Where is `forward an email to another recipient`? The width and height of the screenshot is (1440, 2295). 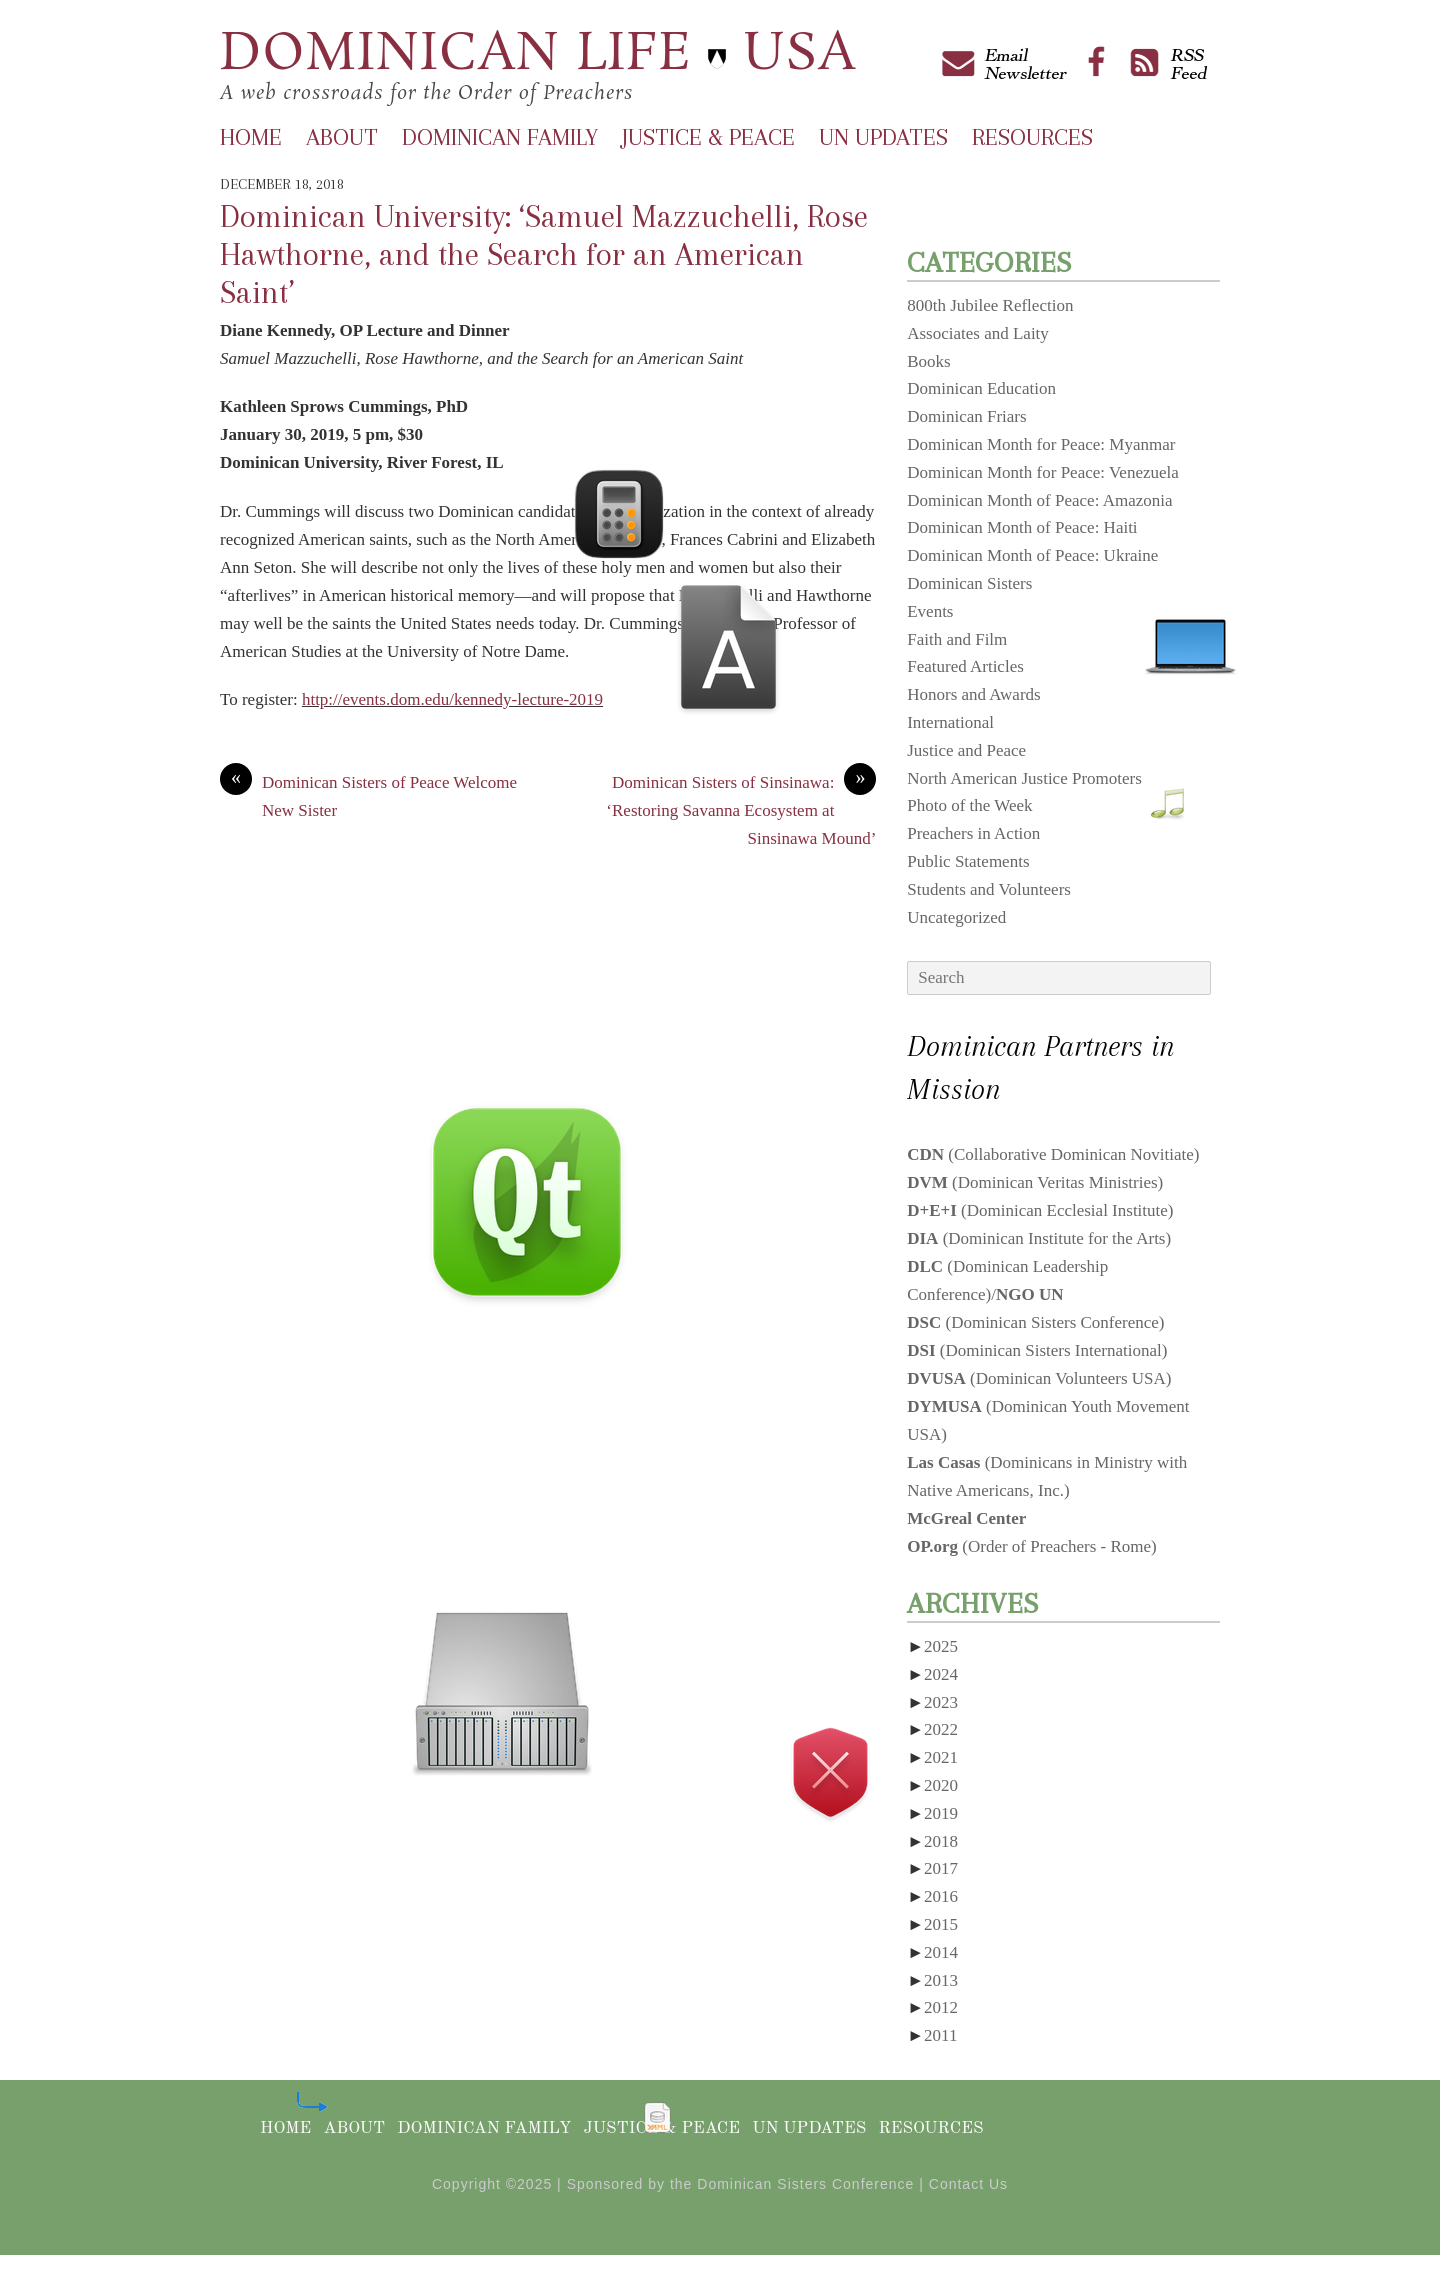
forward an email to another recipient is located at coordinates (313, 2100).